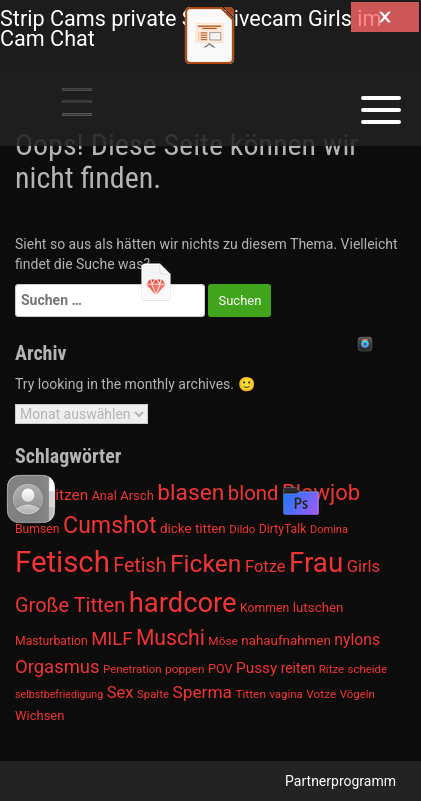 This screenshot has width=421, height=801. I want to click on open folder containing Adobe Photoshop files, so click(301, 502).